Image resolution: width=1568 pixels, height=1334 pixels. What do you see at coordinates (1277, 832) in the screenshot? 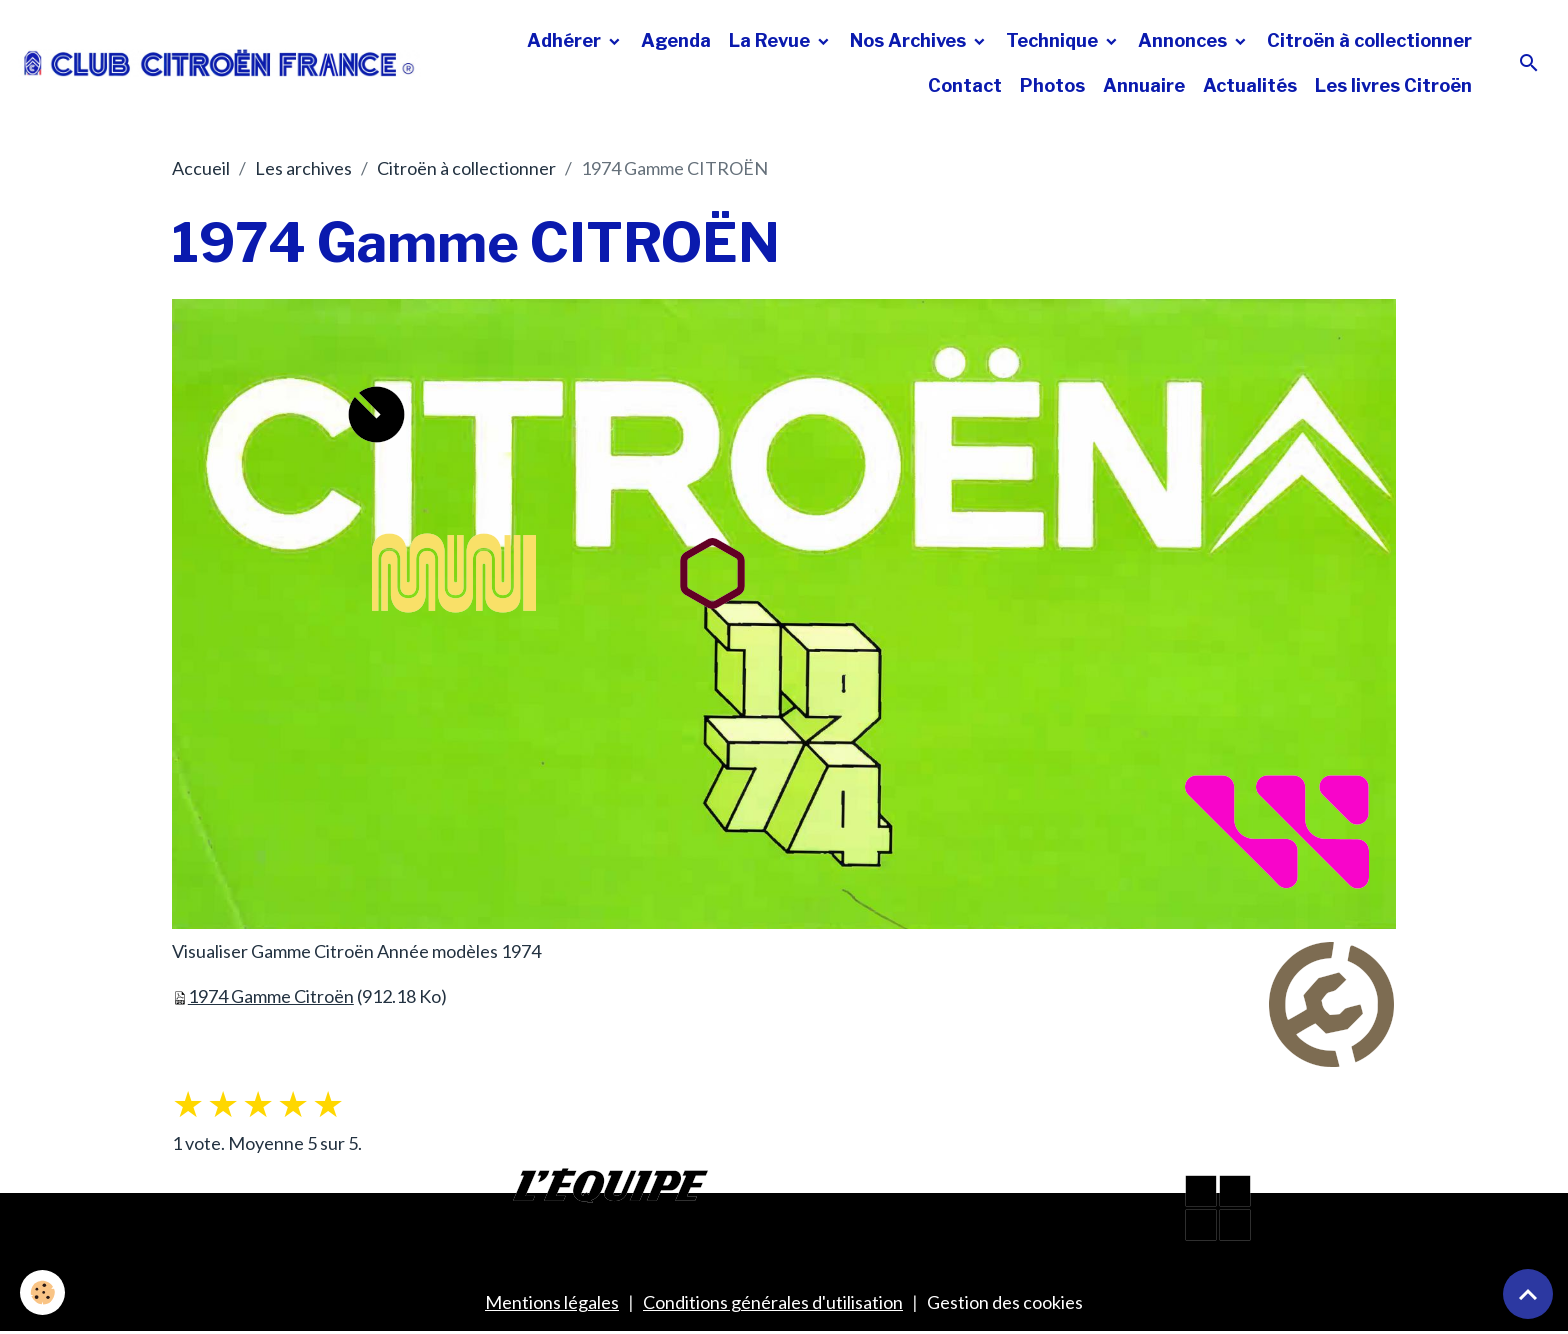
I see `western digital brand logo` at bounding box center [1277, 832].